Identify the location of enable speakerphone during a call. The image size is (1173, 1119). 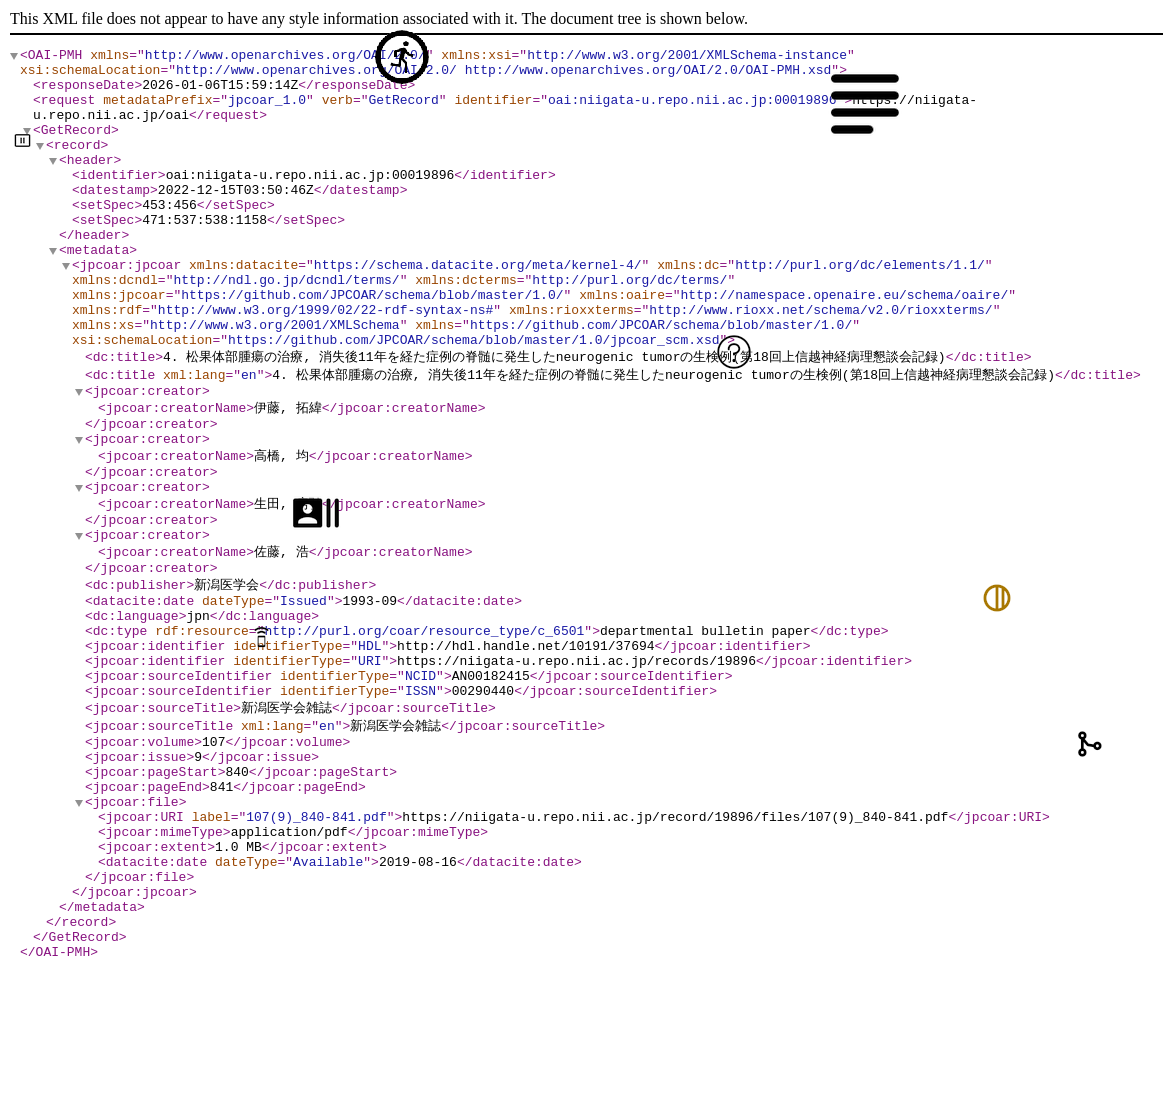
(261, 637).